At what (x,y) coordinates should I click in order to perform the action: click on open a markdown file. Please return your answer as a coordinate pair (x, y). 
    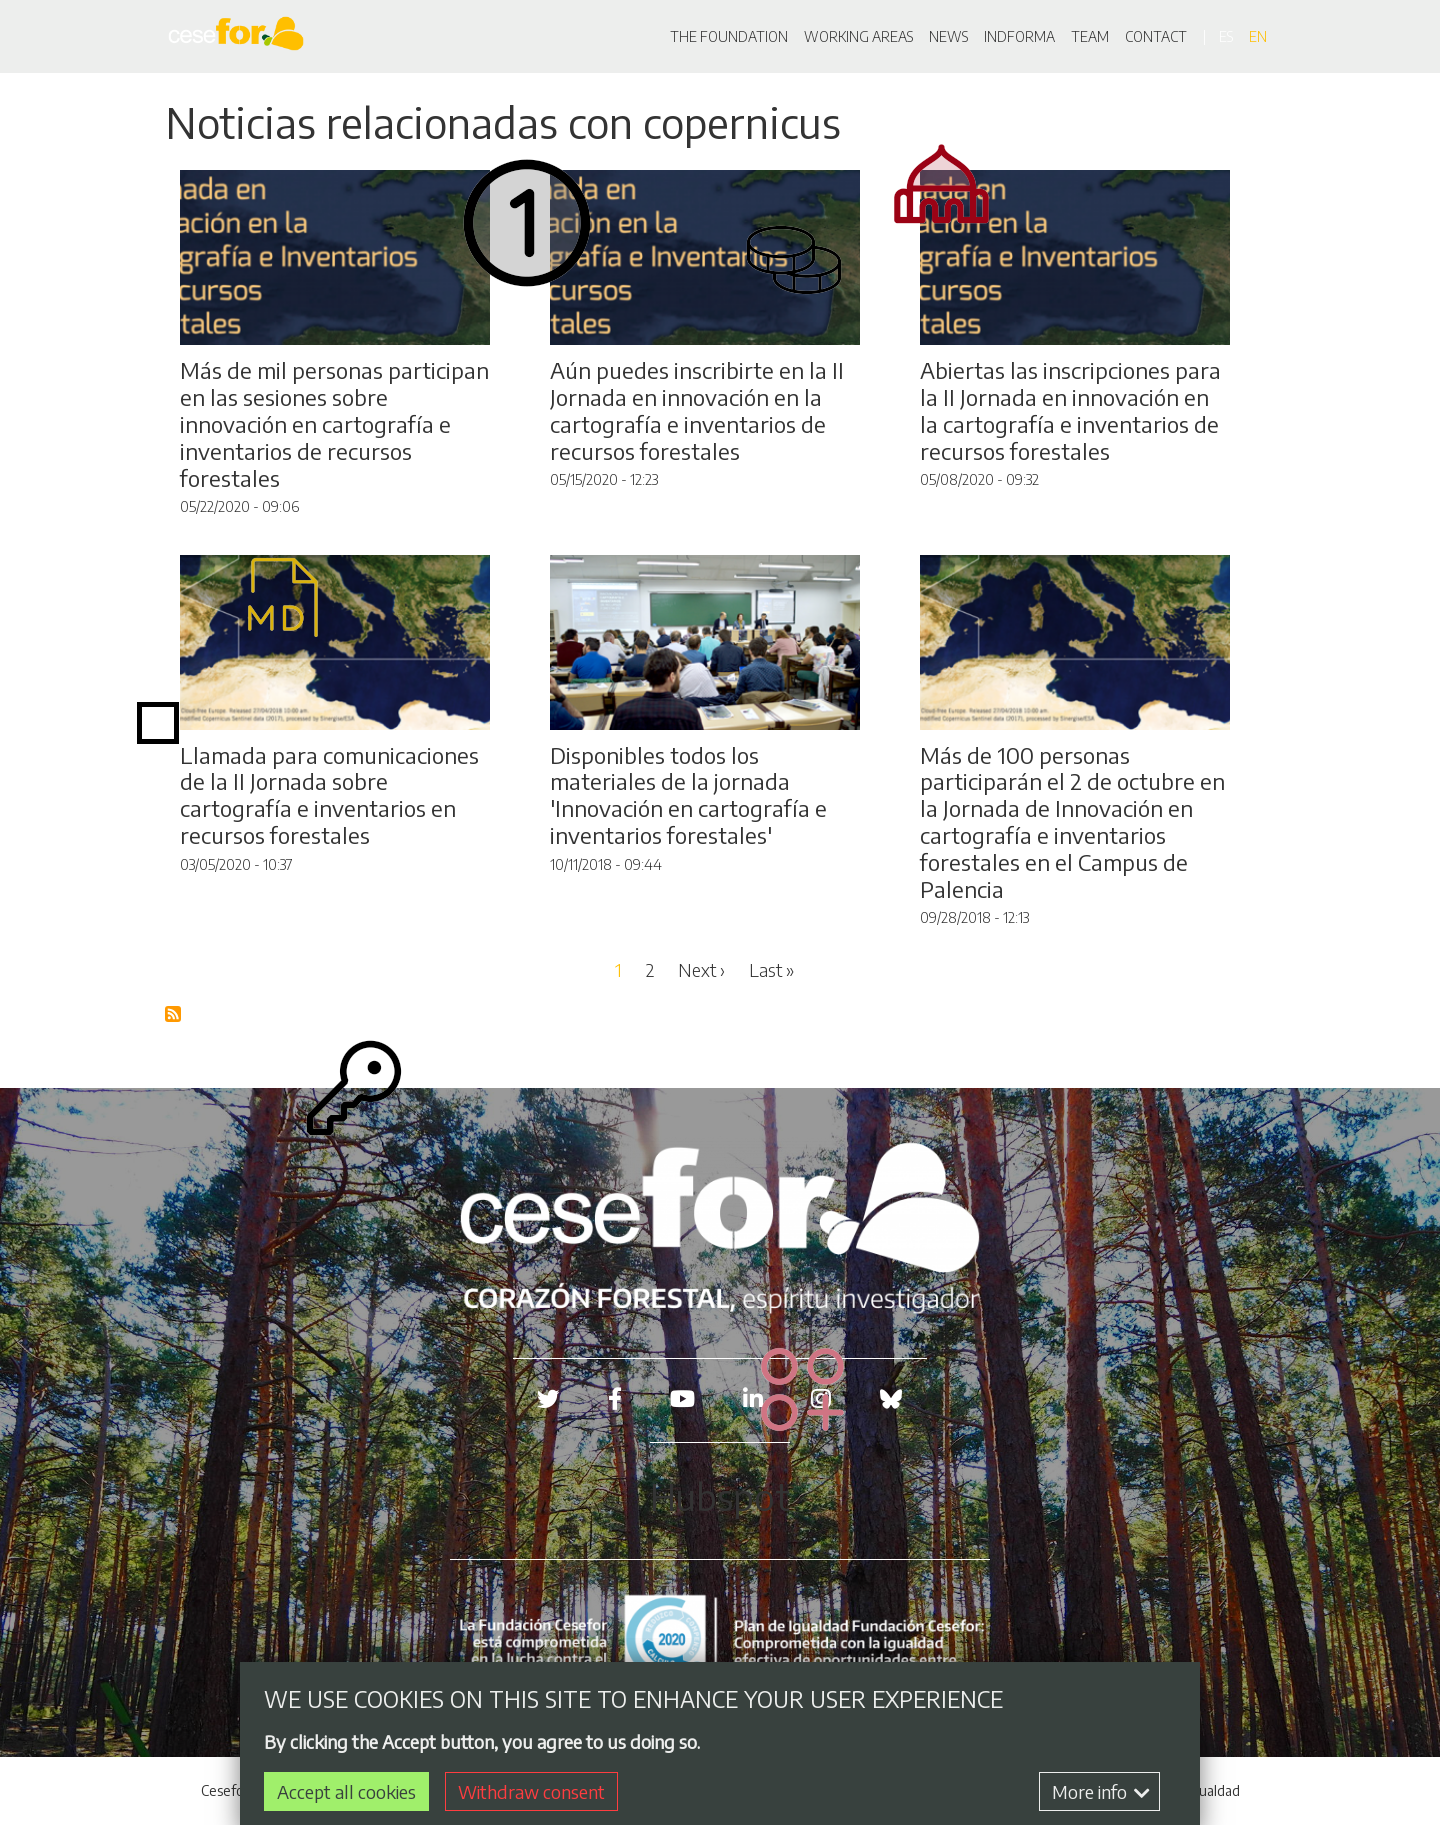
    Looking at the image, I should click on (284, 597).